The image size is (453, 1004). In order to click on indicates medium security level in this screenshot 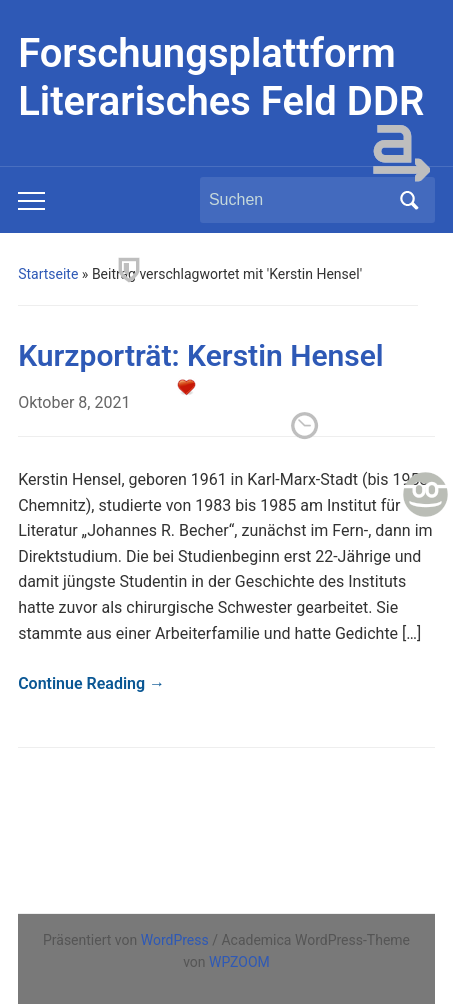, I will do `click(129, 270)`.